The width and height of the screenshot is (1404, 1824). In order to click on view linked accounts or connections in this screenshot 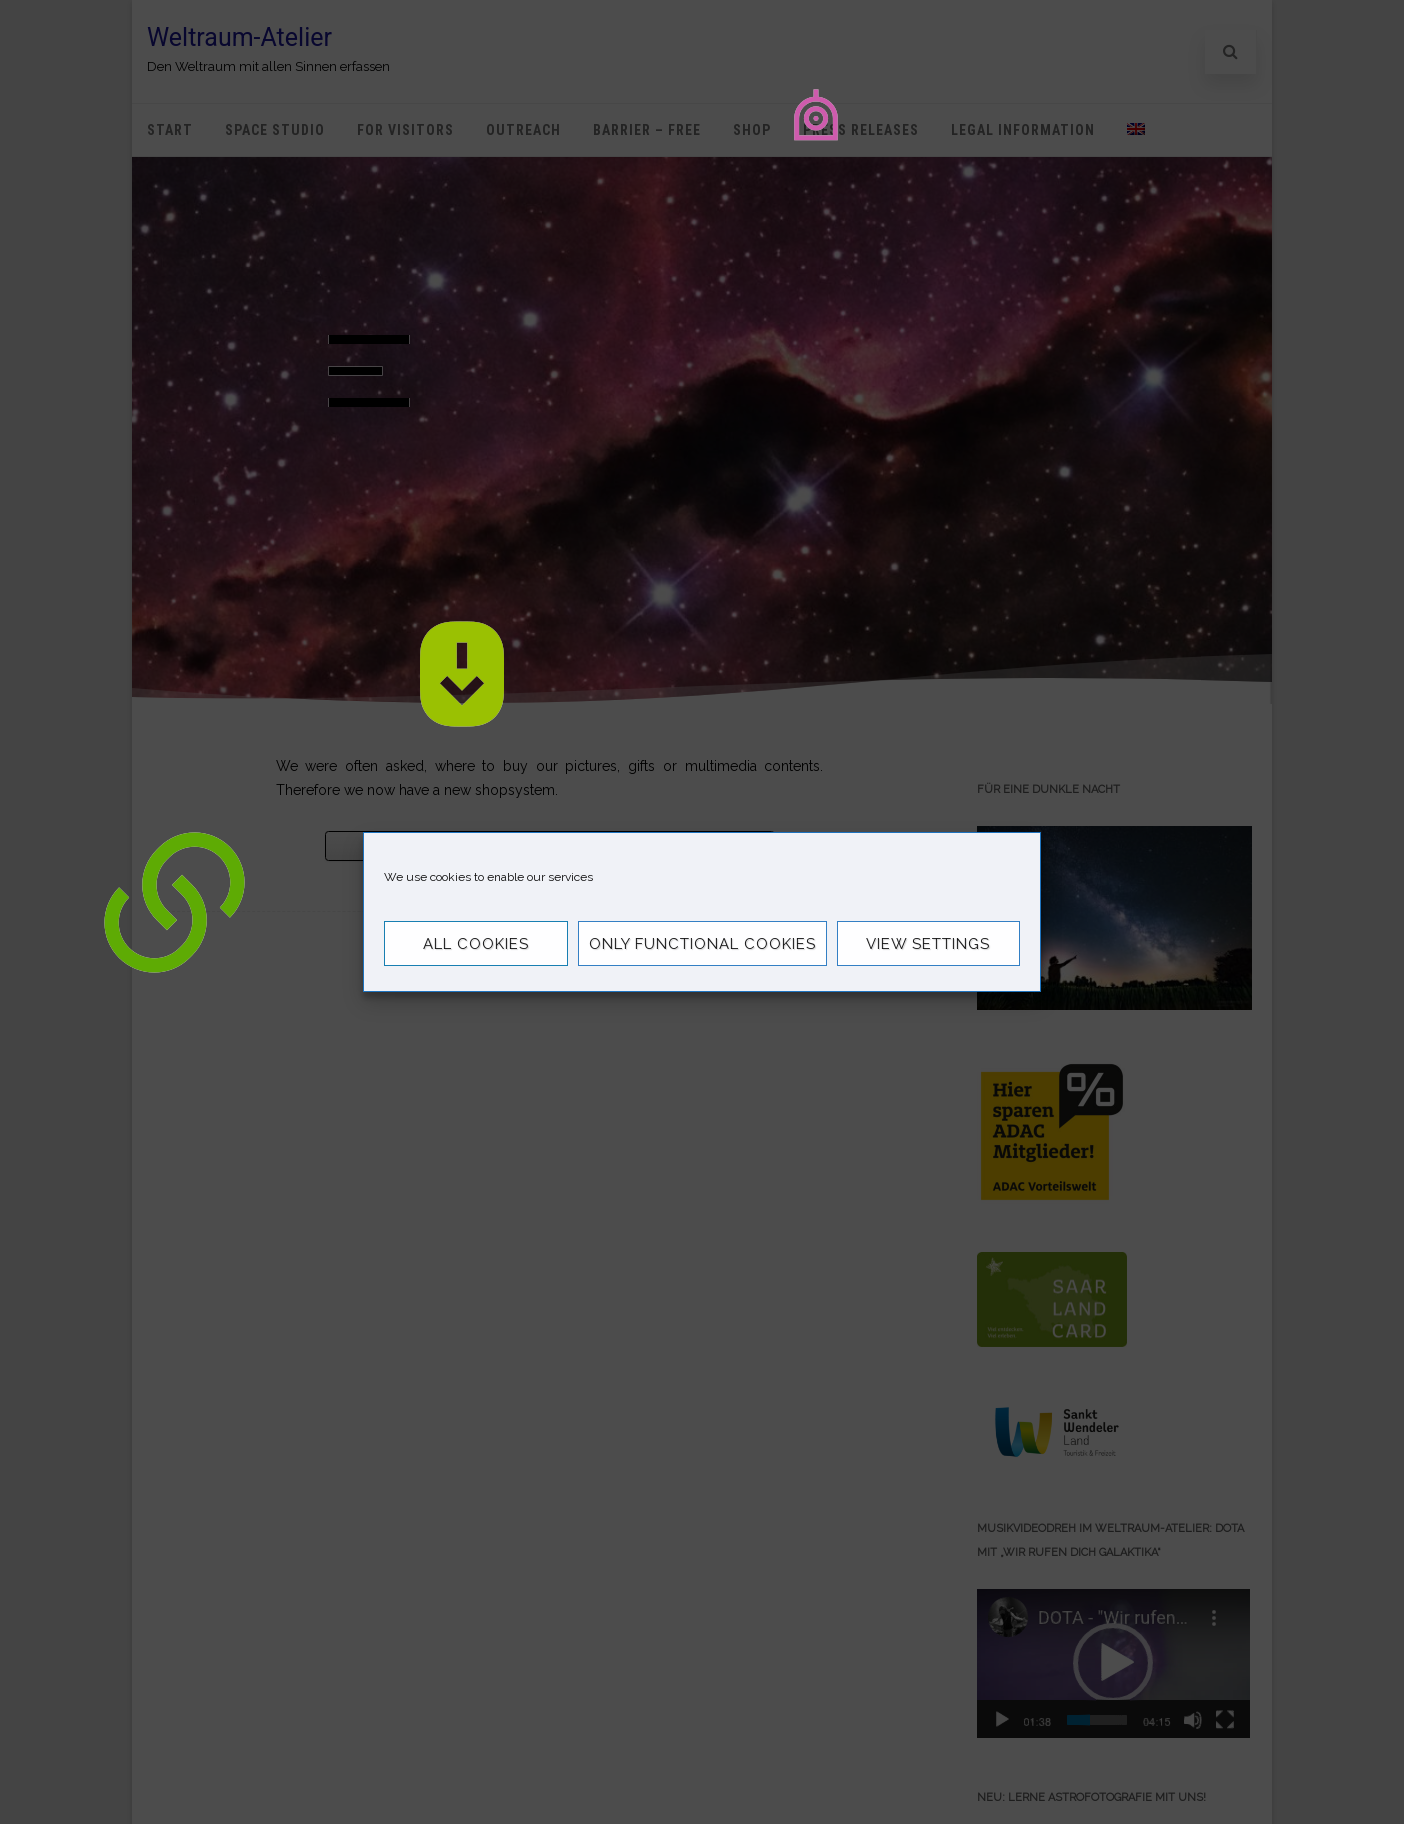, I will do `click(174, 902)`.